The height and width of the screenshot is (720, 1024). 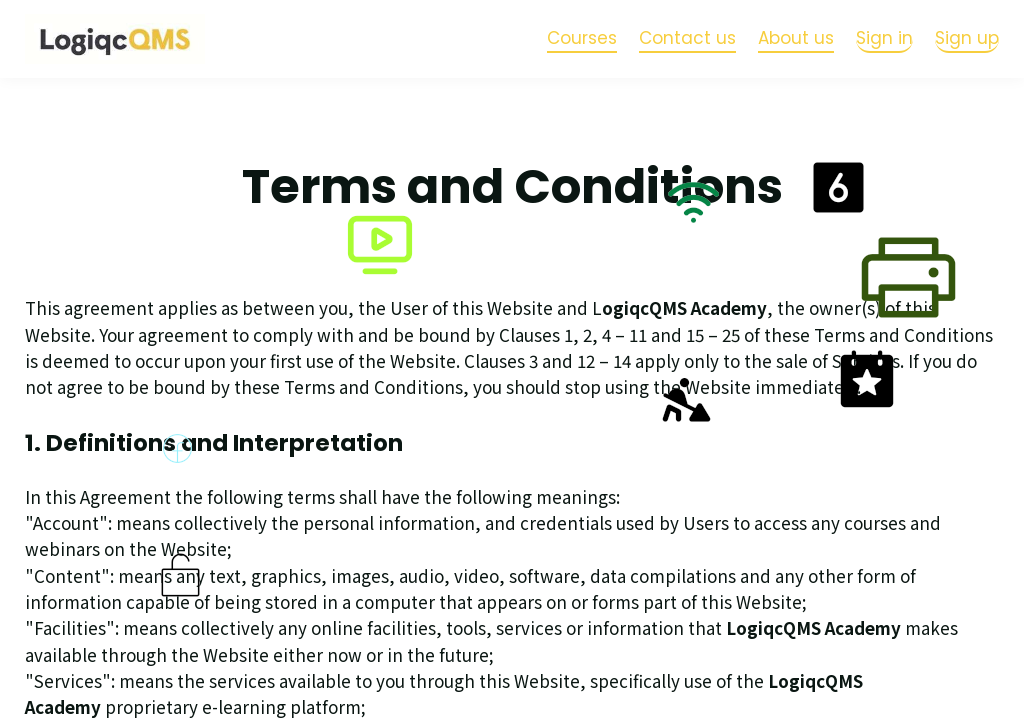 I want to click on unlocked or unsecured state, so click(x=180, y=577).